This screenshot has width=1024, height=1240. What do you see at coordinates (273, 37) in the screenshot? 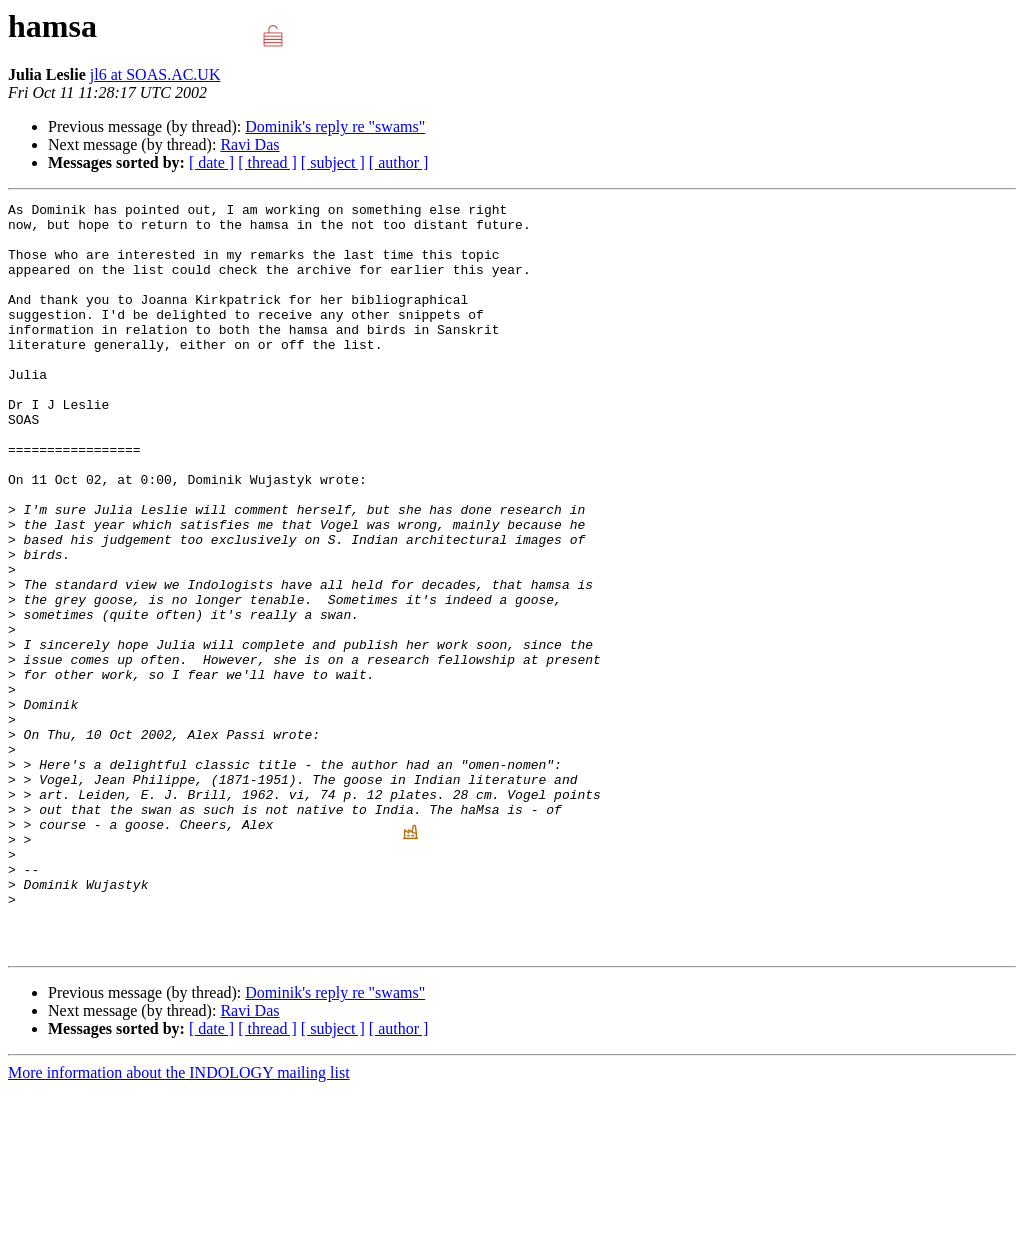
I see `unlocked or unsecured state` at bounding box center [273, 37].